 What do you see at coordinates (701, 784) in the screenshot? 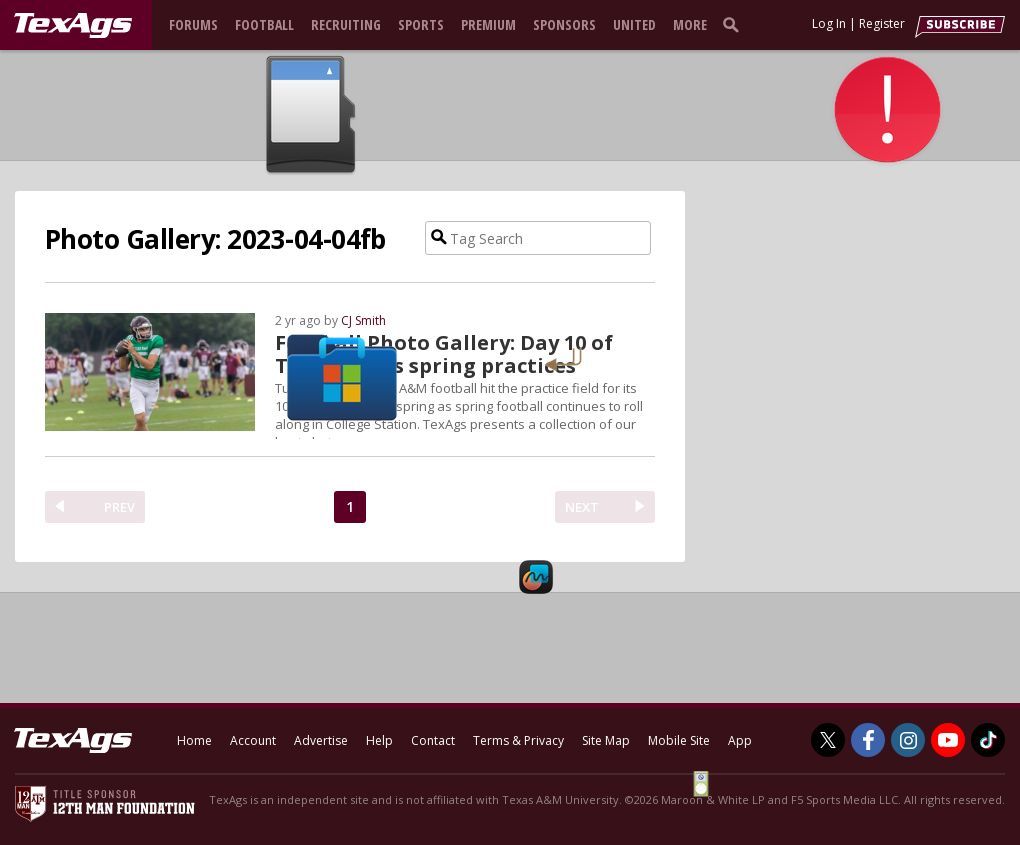
I see `iPod mini device not connected or unavailable` at bounding box center [701, 784].